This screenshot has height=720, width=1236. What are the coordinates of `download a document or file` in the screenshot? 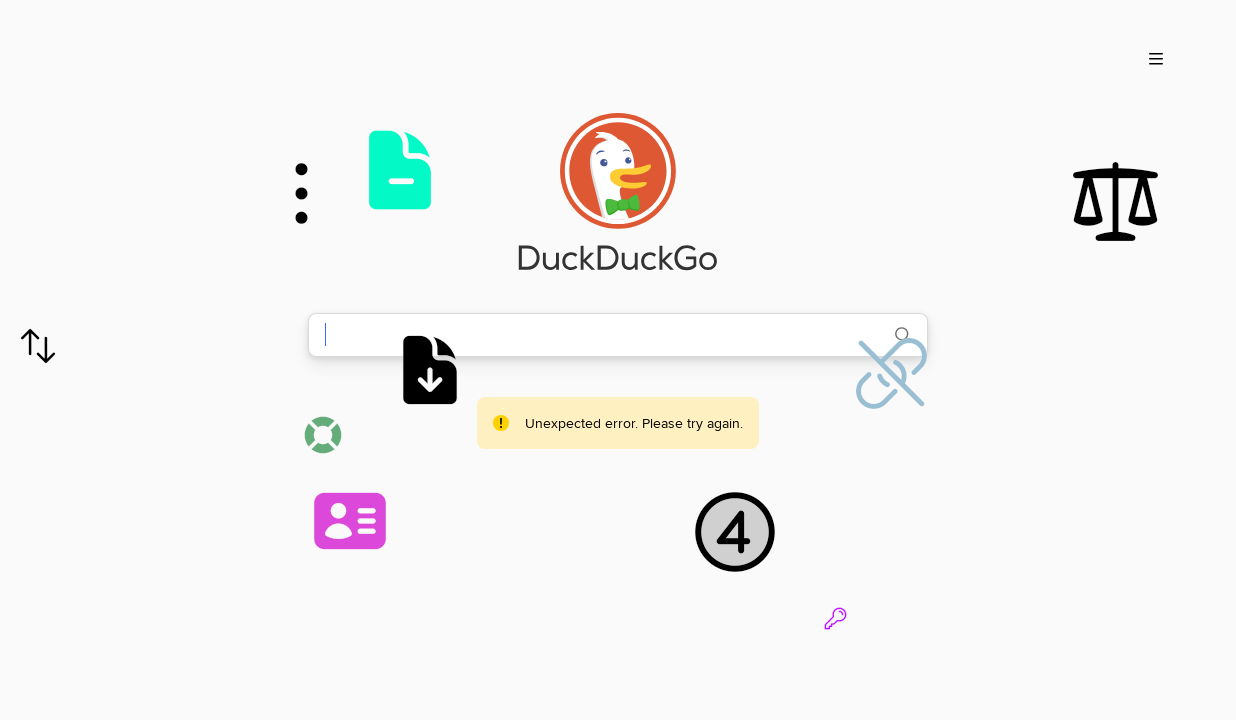 It's located at (430, 370).